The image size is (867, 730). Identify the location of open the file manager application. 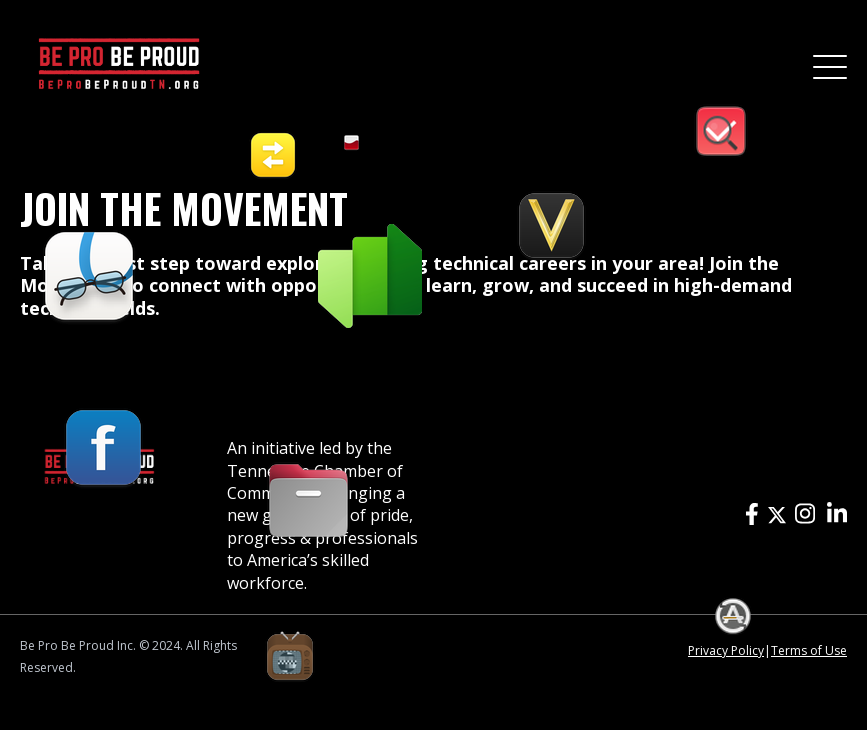
(308, 500).